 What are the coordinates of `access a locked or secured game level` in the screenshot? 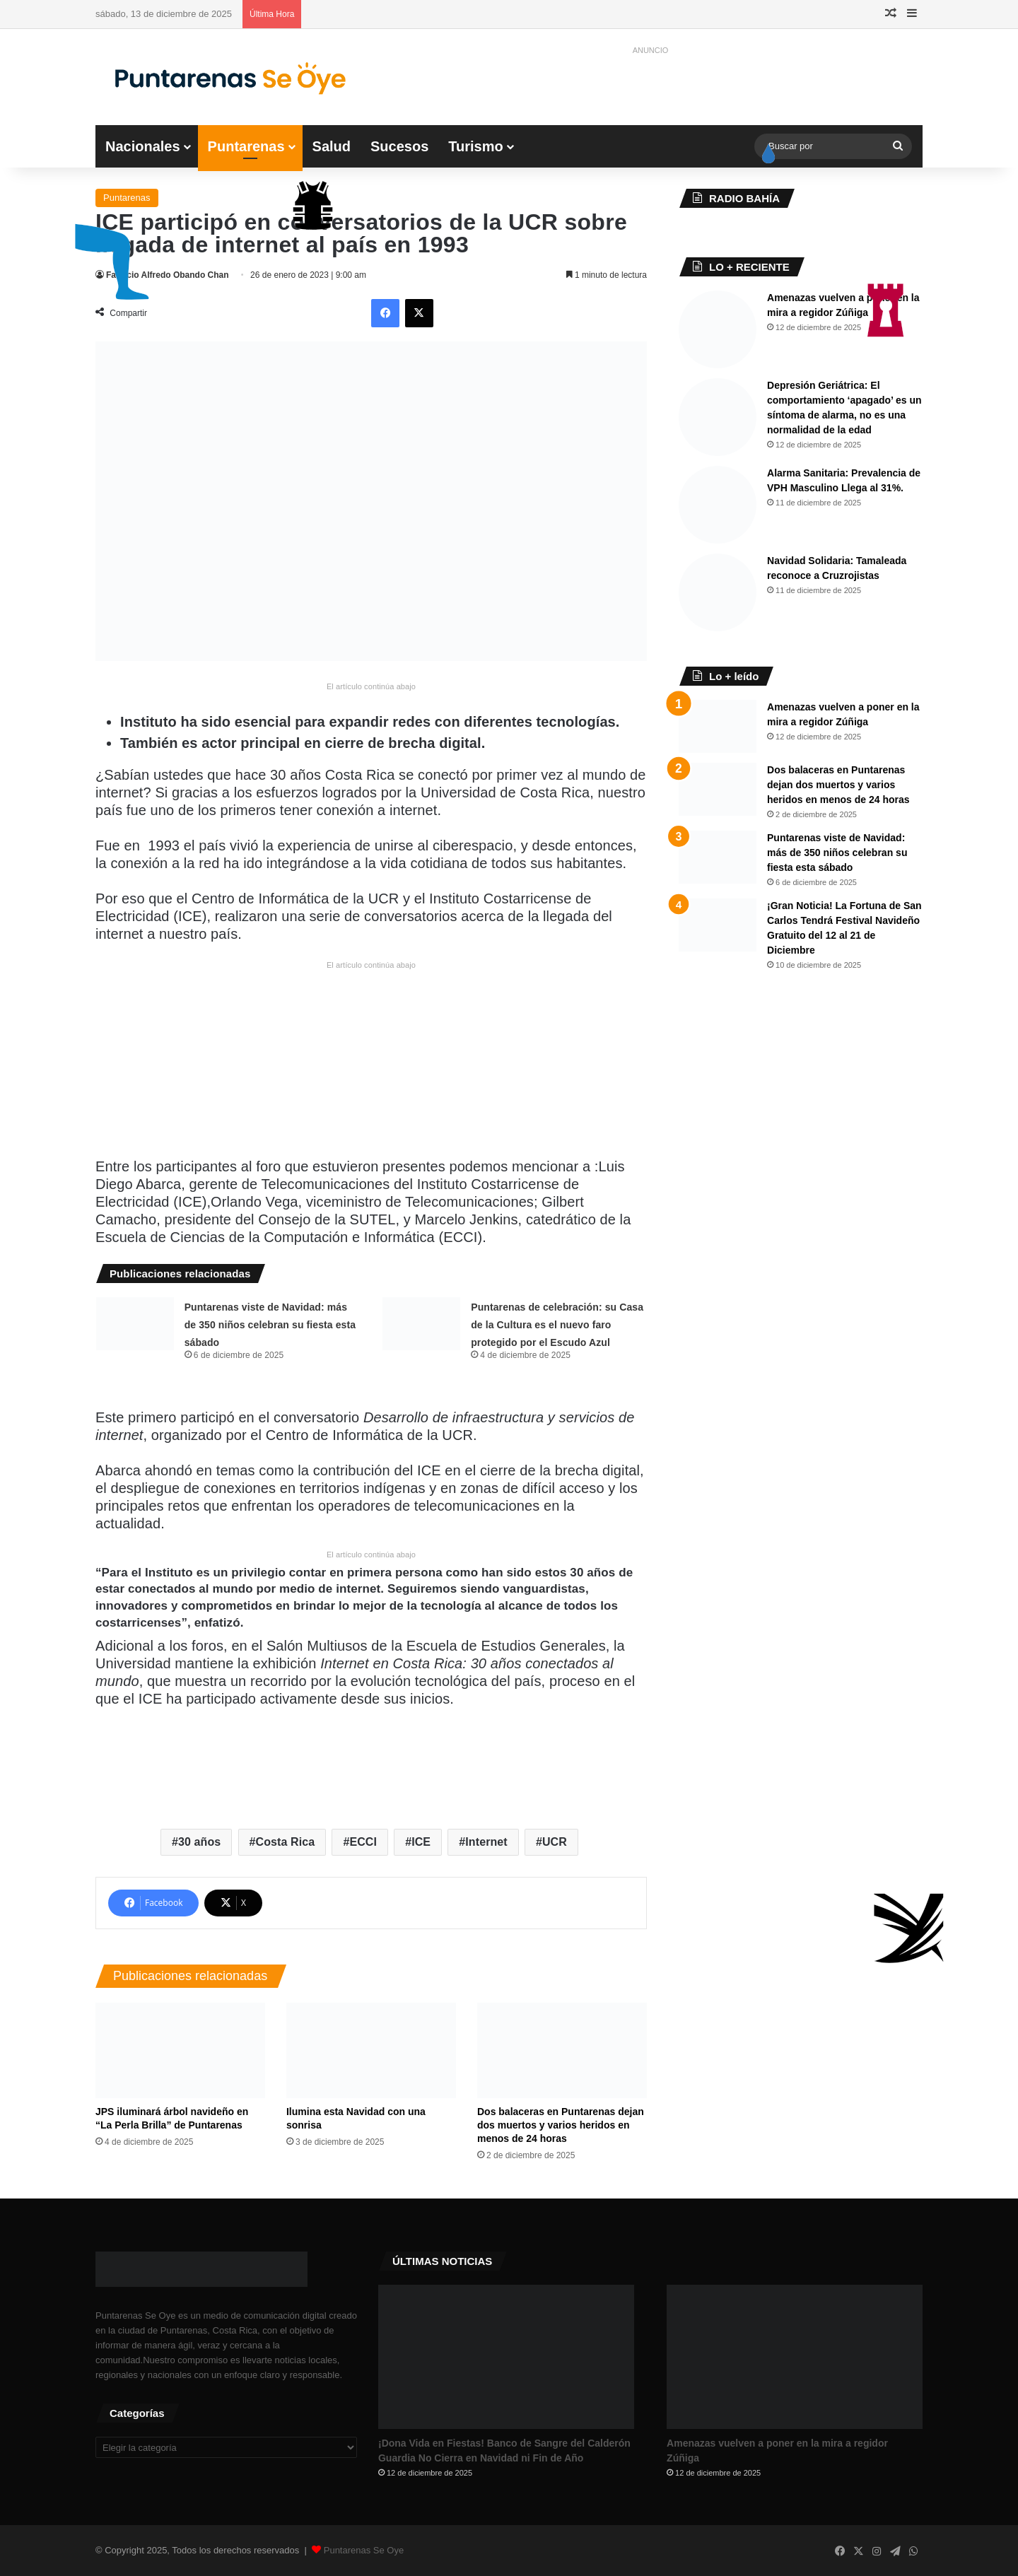 It's located at (885, 310).